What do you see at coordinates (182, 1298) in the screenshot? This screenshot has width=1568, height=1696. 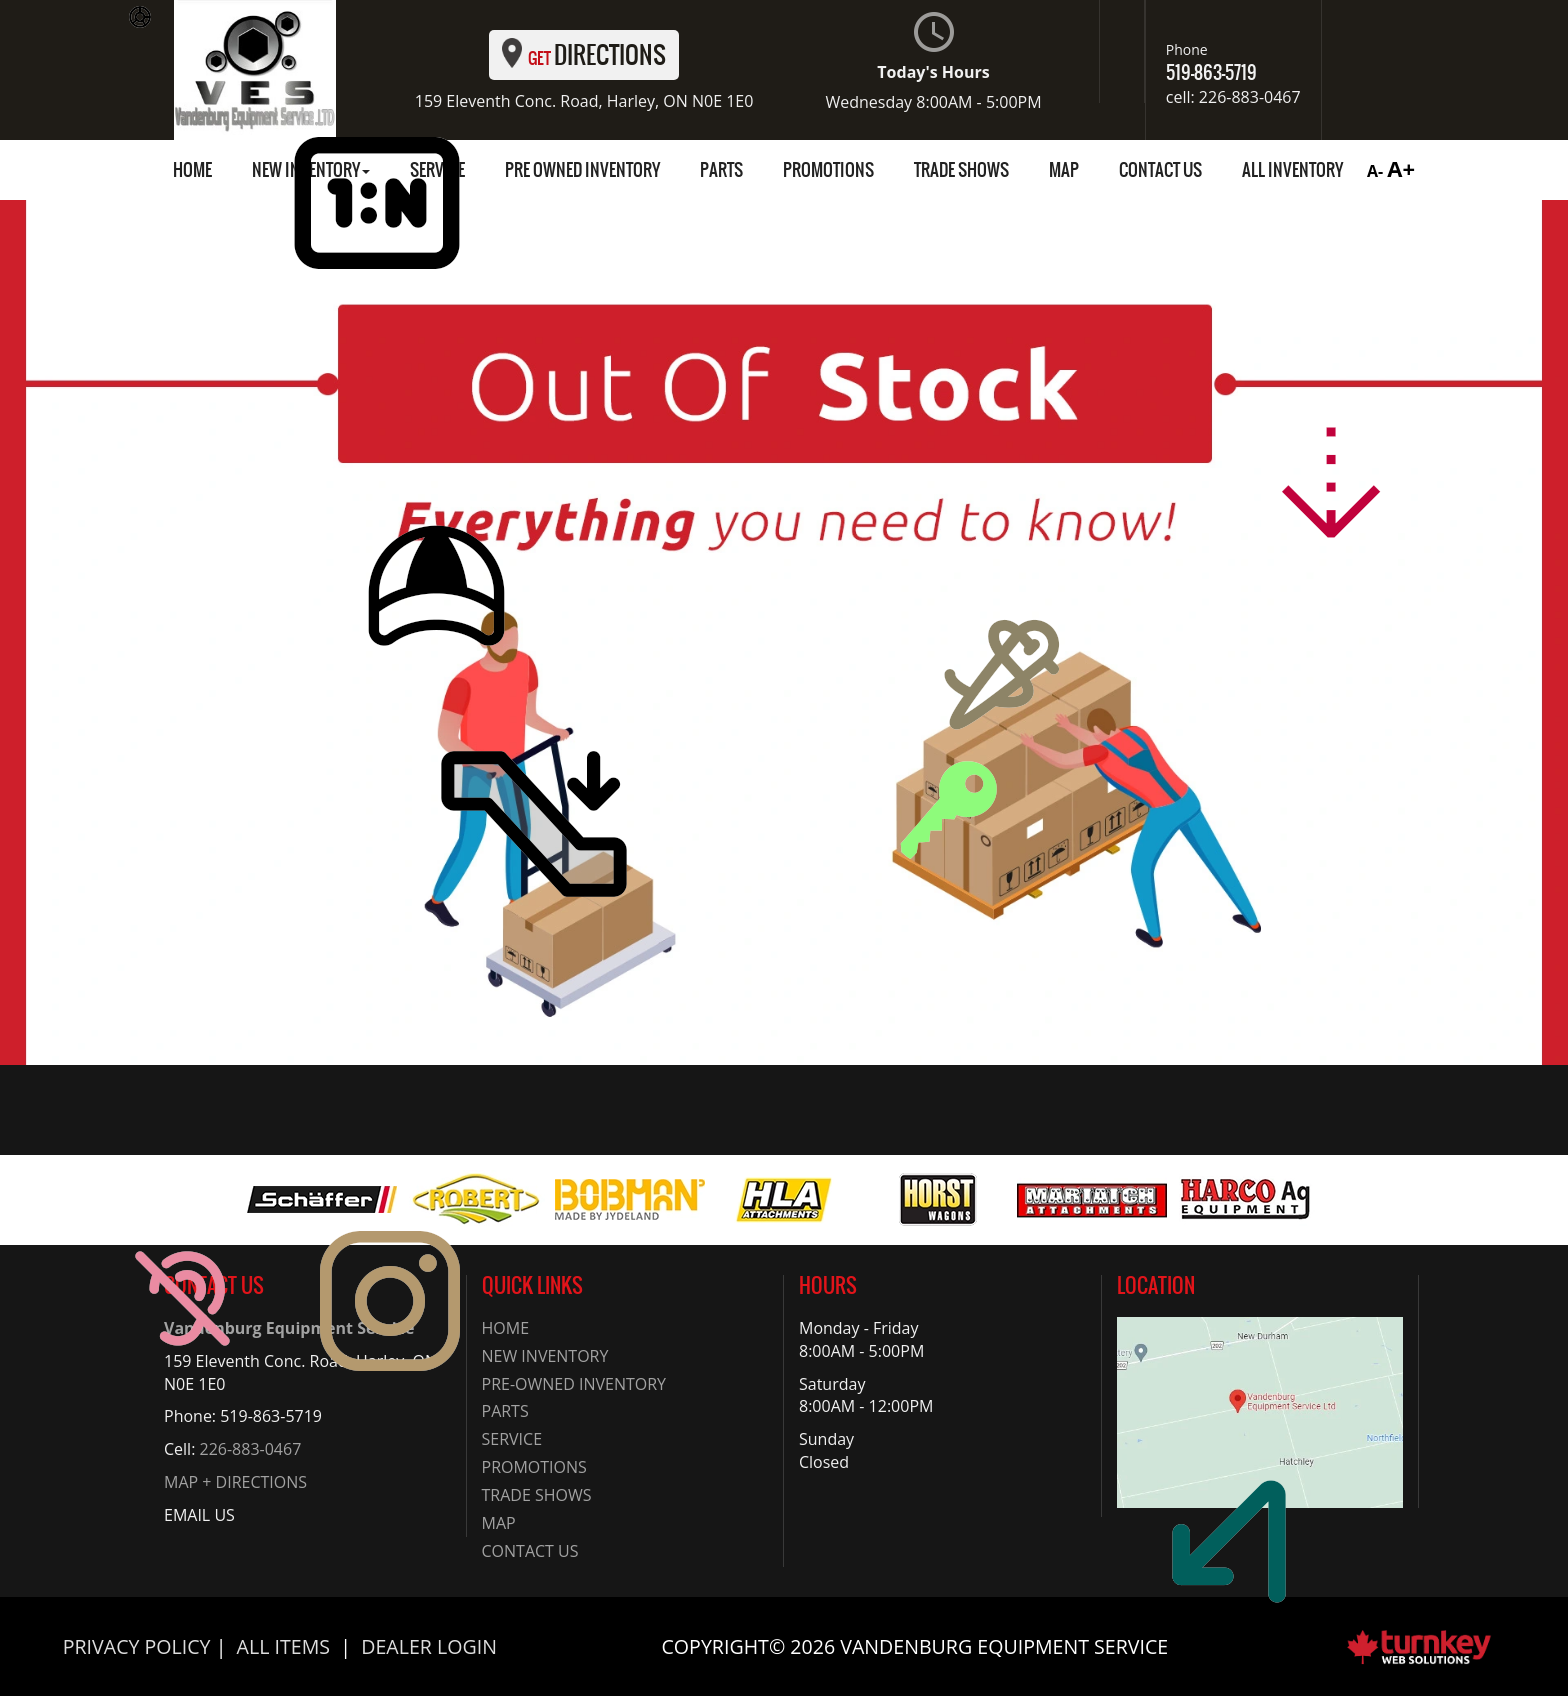 I see `mute audio or disable listening` at bounding box center [182, 1298].